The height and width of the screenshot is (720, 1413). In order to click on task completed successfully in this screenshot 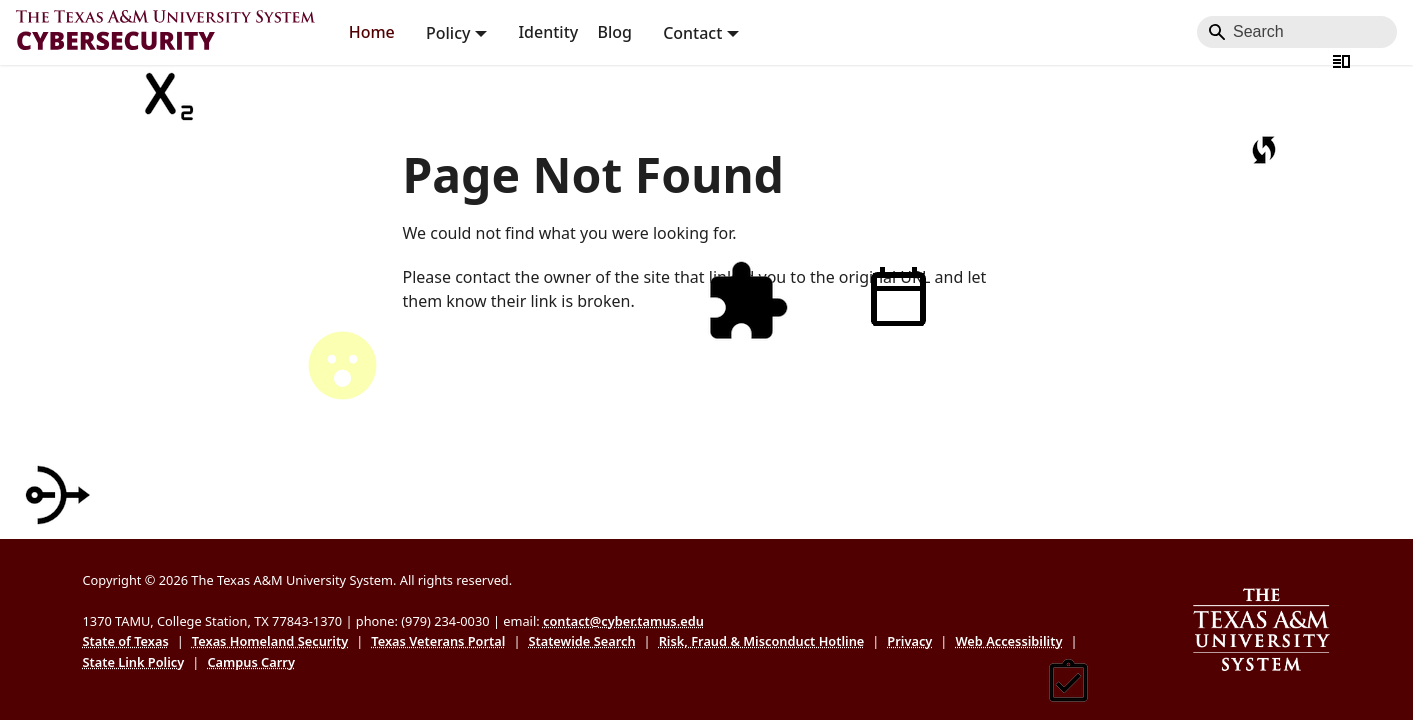, I will do `click(1068, 682)`.